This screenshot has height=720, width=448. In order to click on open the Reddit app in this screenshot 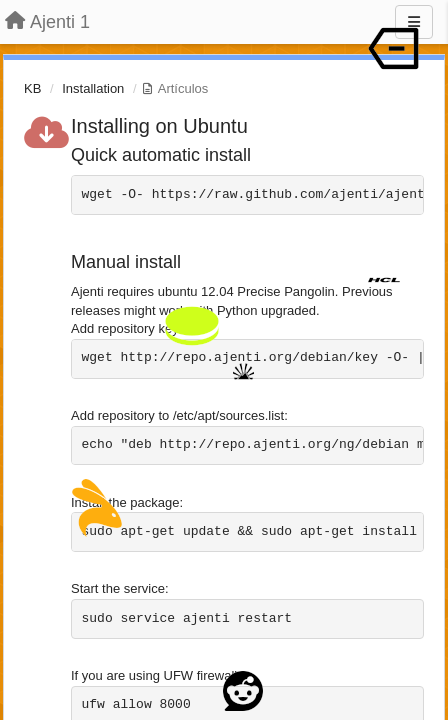, I will do `click(243, 691)`.